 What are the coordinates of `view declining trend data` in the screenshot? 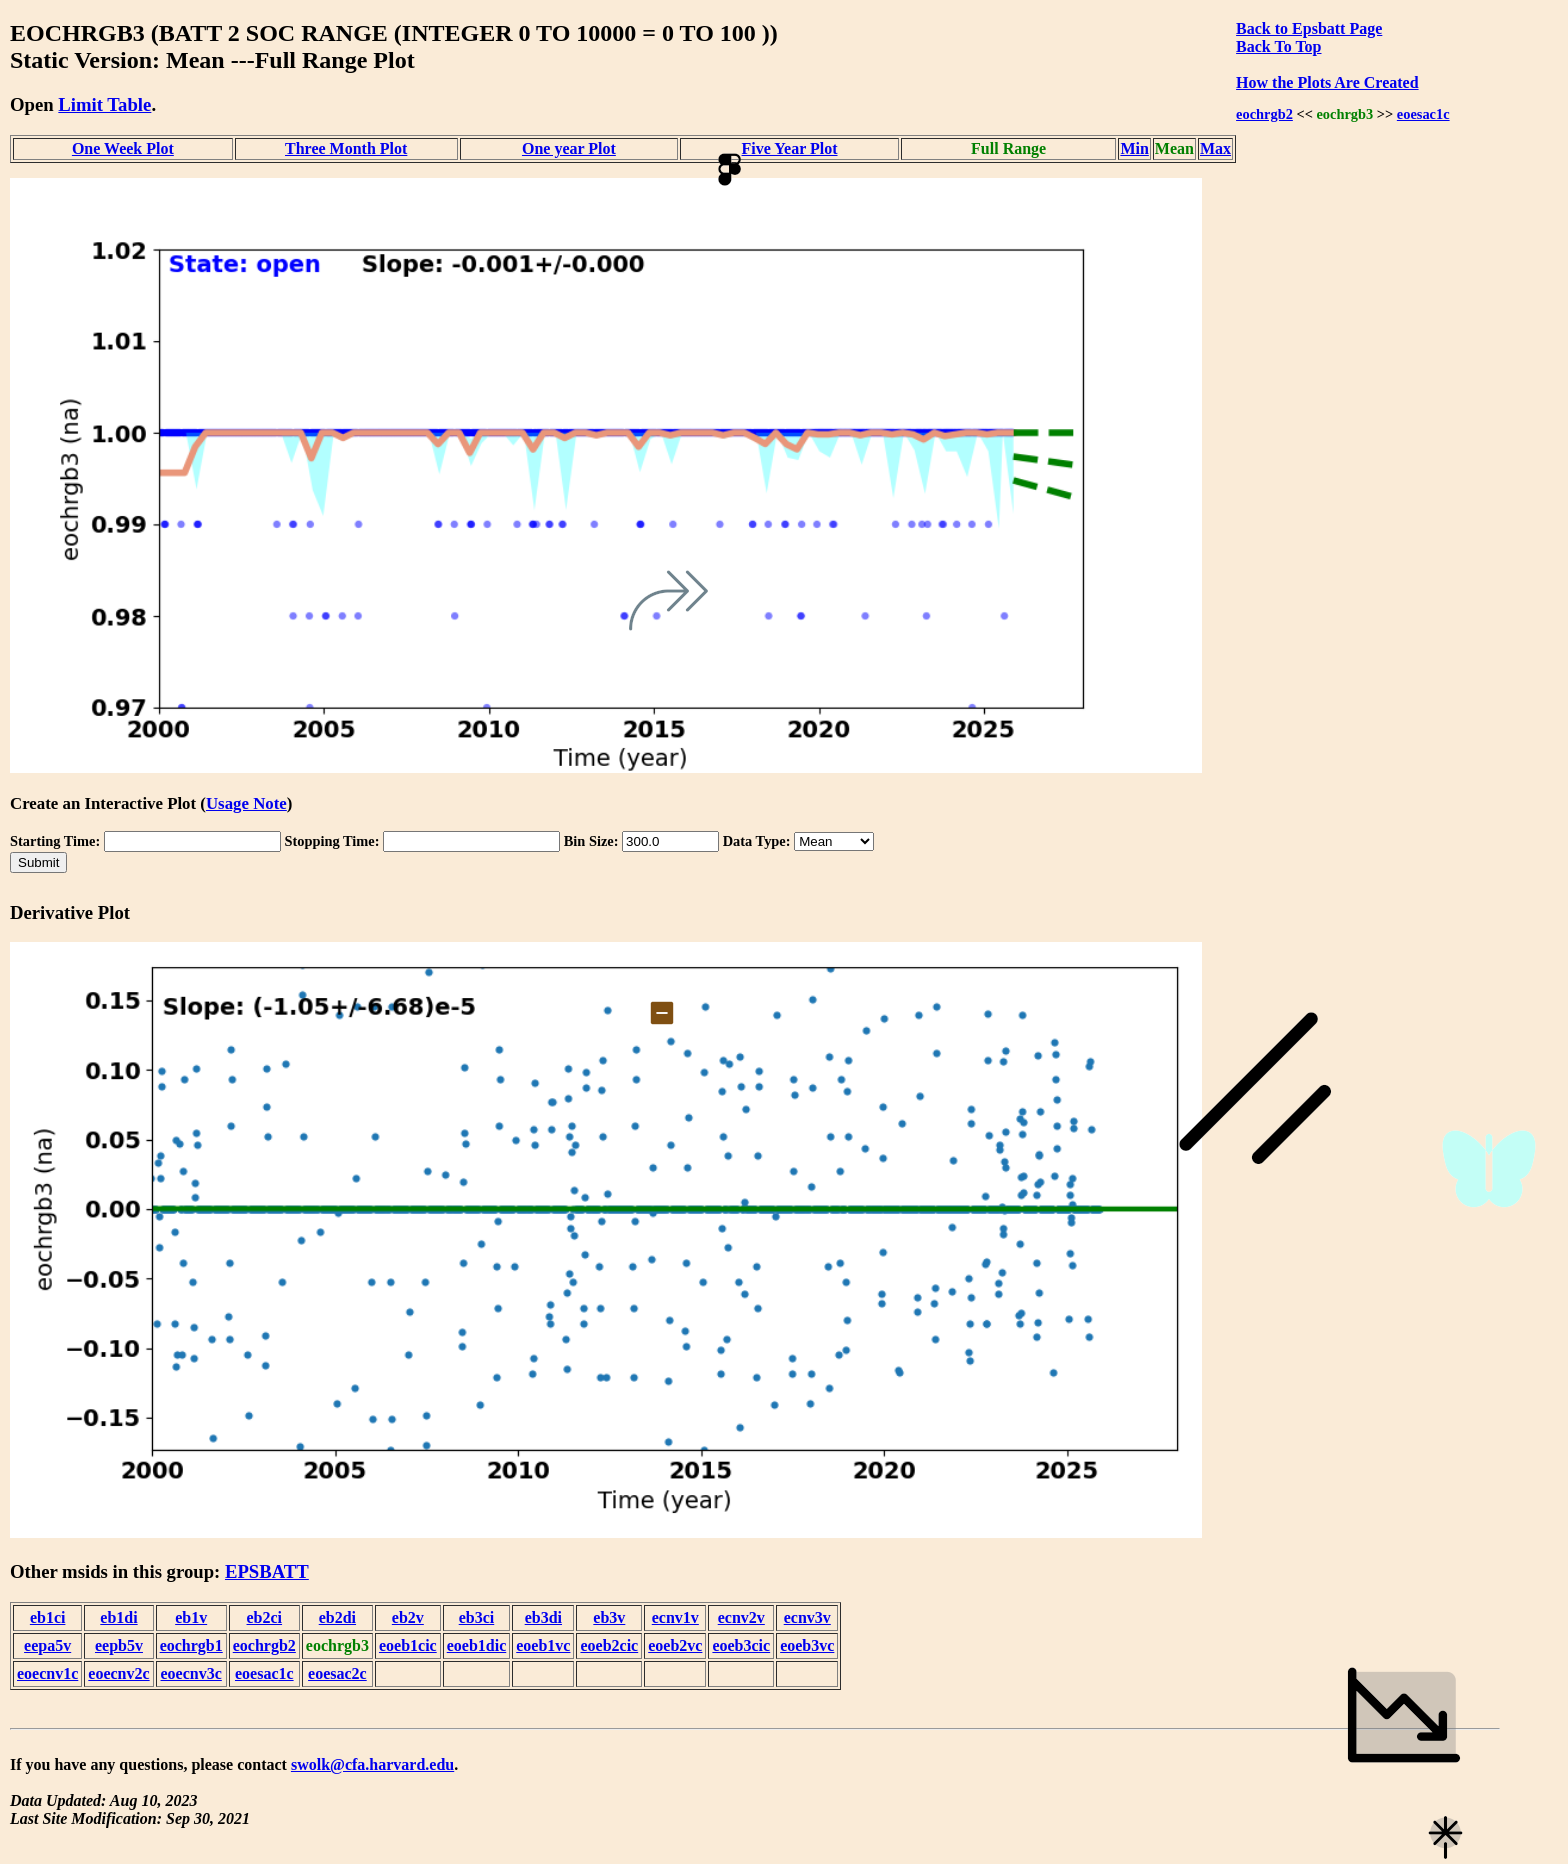 It's located at (1404, 1715).